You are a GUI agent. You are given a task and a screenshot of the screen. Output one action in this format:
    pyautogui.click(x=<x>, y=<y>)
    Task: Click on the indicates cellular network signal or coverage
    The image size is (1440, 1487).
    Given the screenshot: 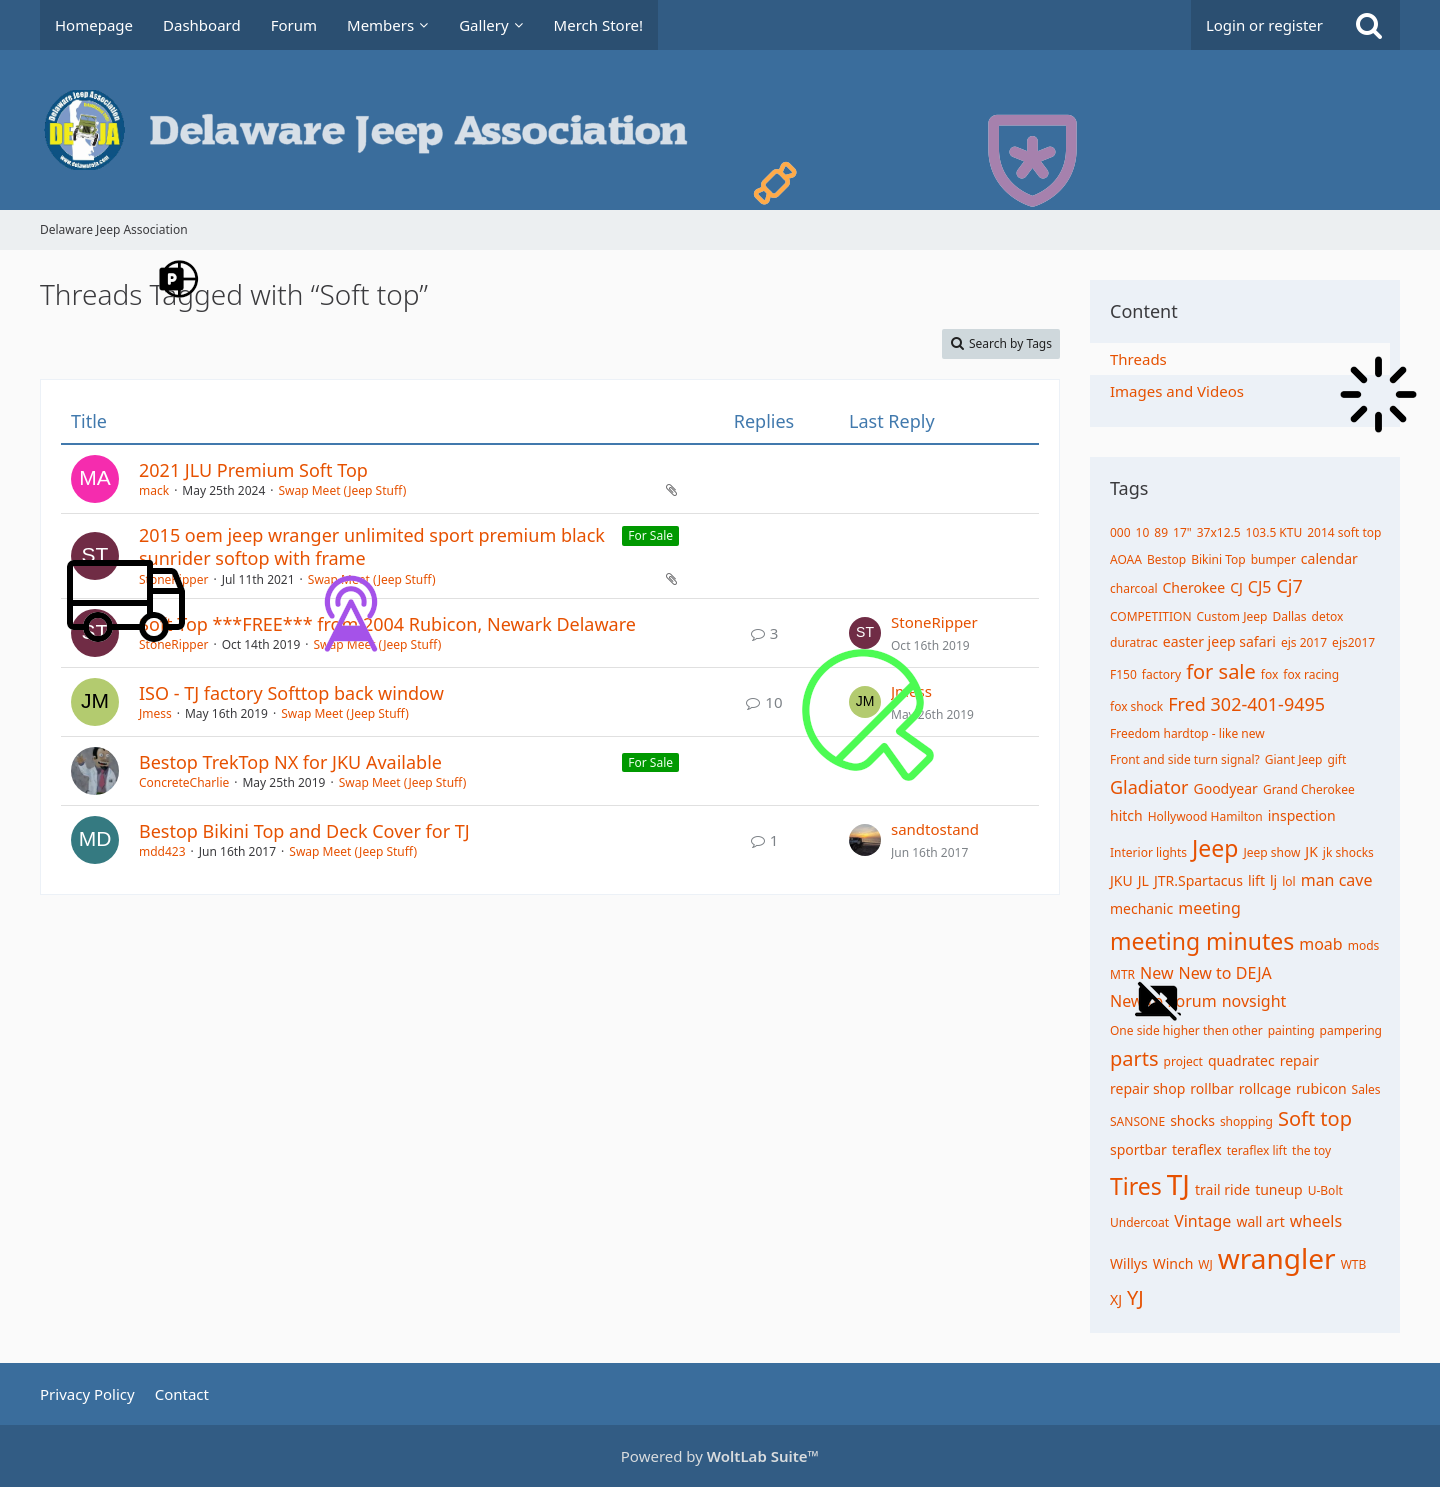 What is the action you would take?
    pyautogui.click(x=351, y=615)
    